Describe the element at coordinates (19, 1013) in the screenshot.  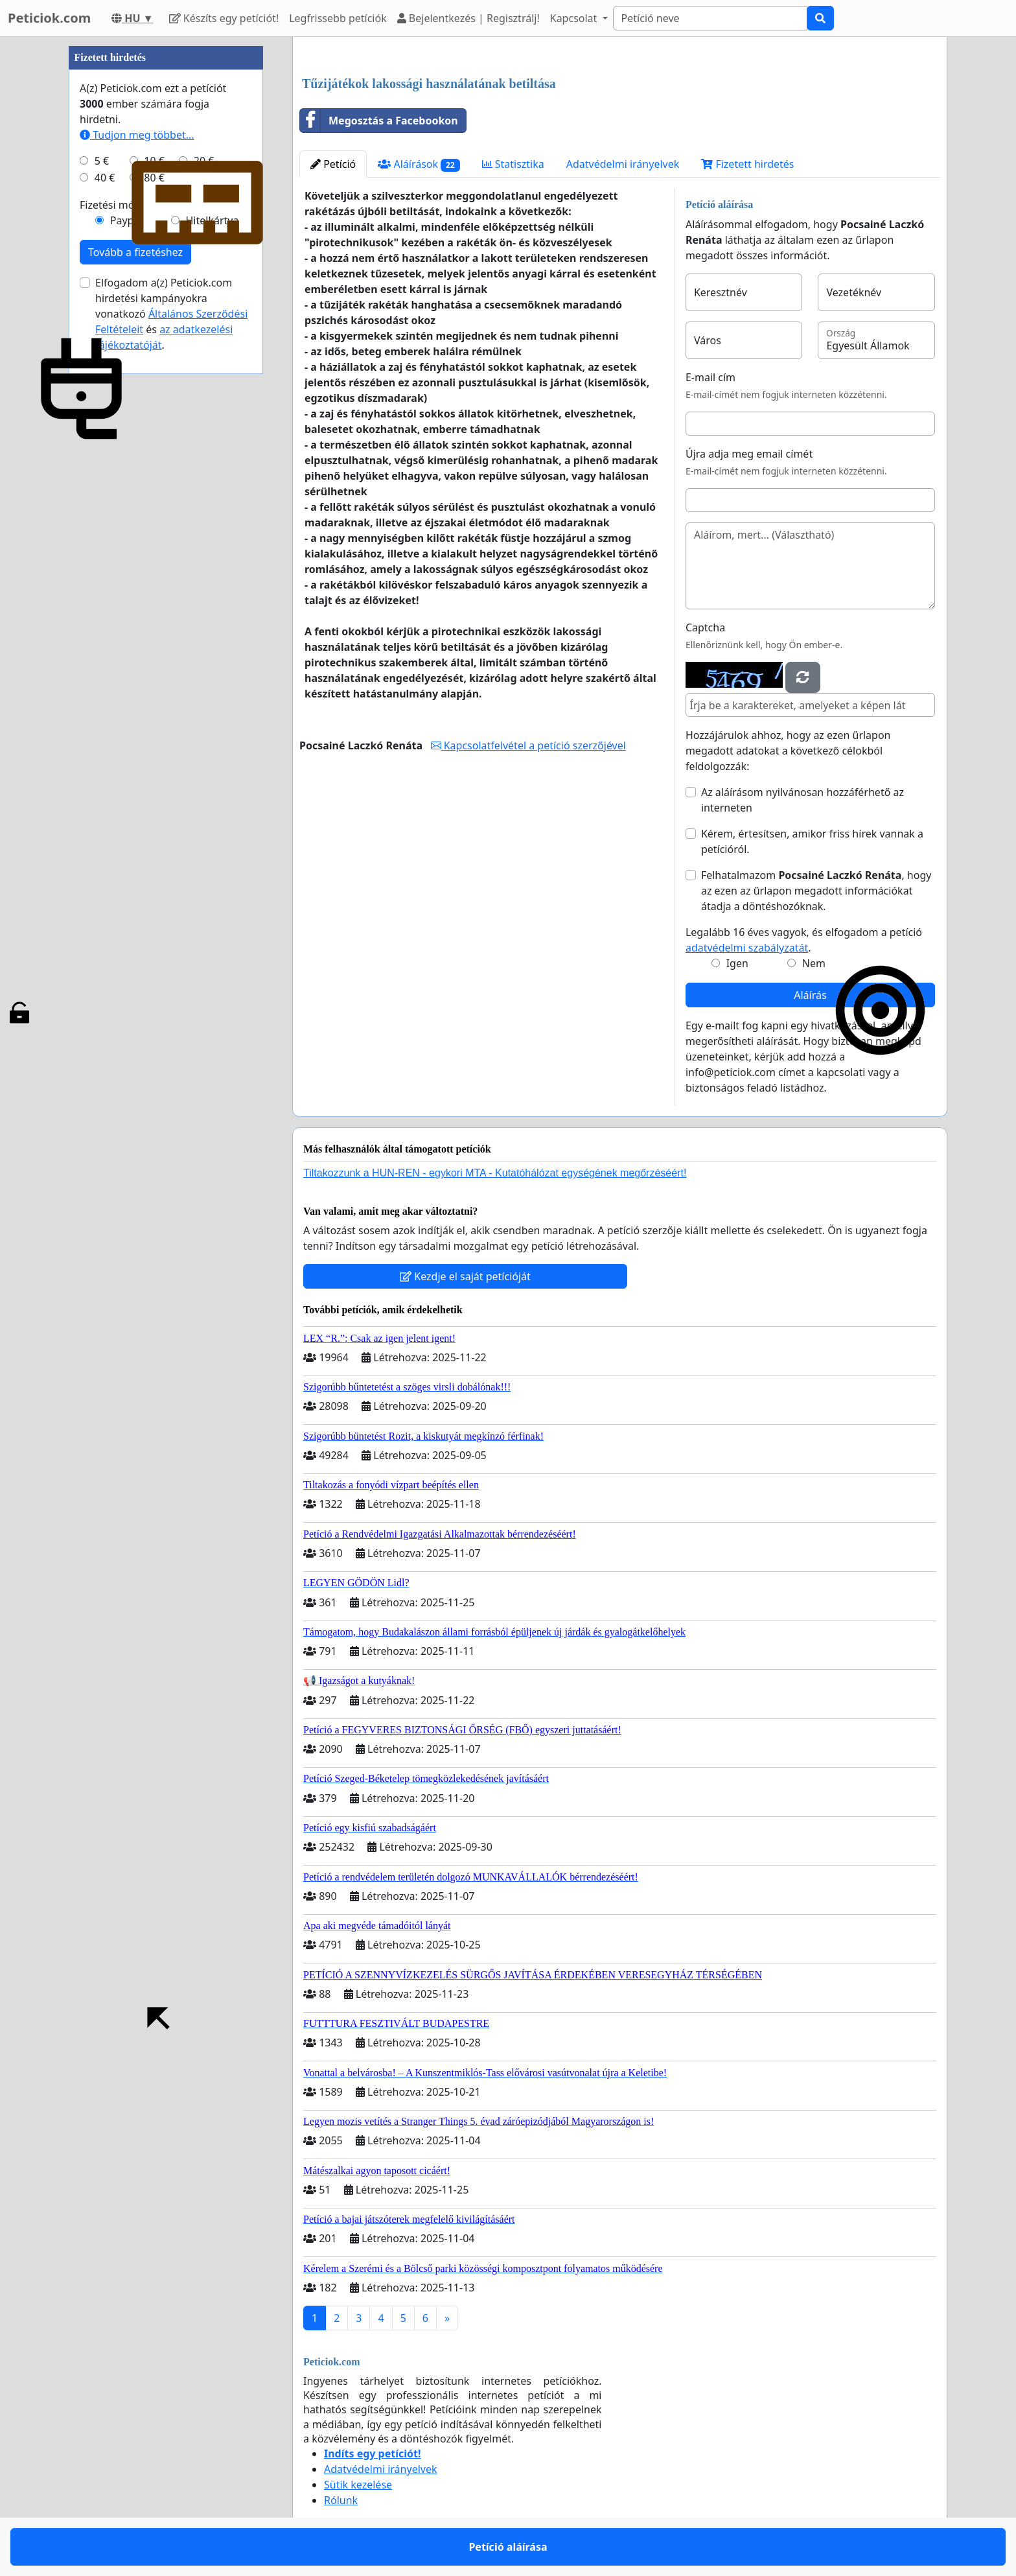
I see `unlock a secured item or account` at that location.